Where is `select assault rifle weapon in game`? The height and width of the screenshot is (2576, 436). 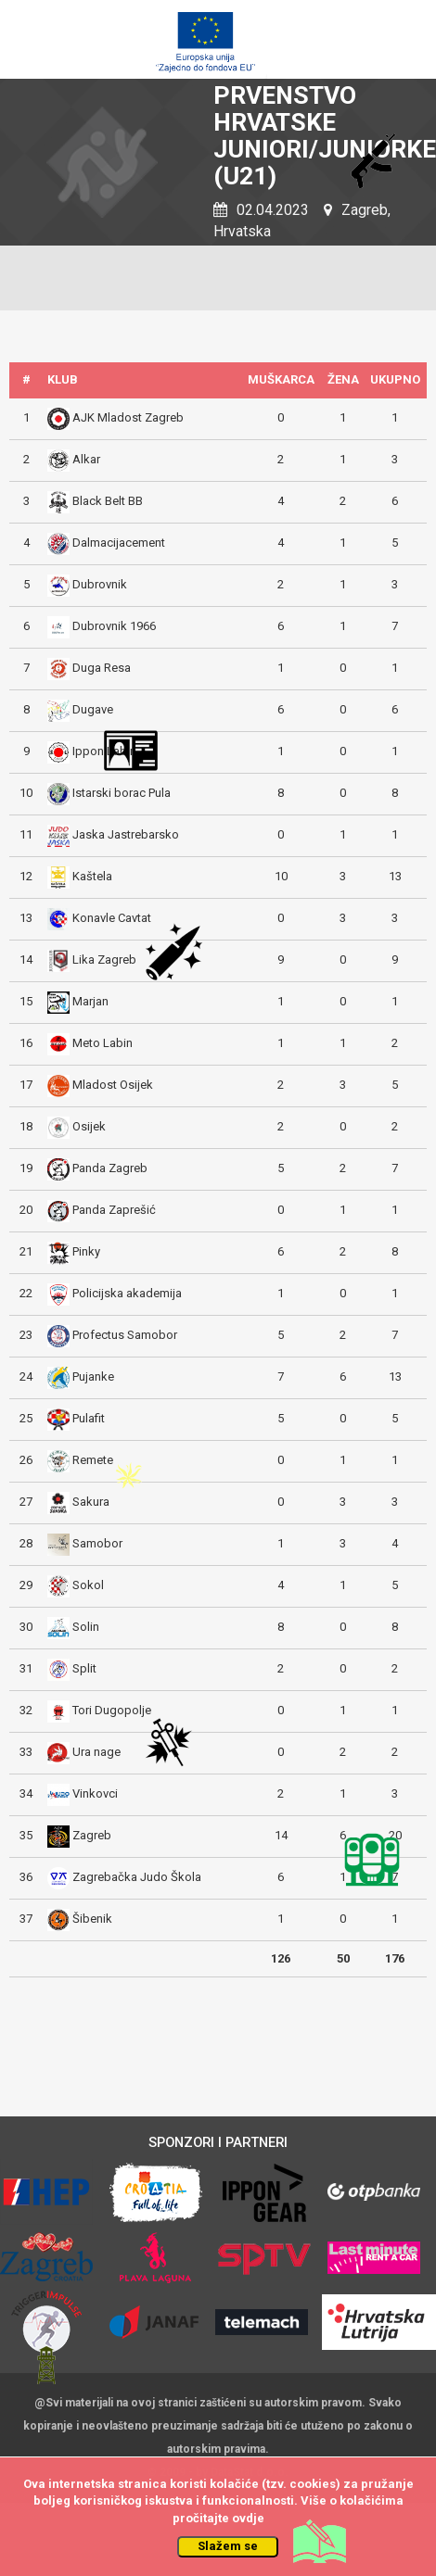 select assault rifle weapon in game is located at coordinates (373, 160).